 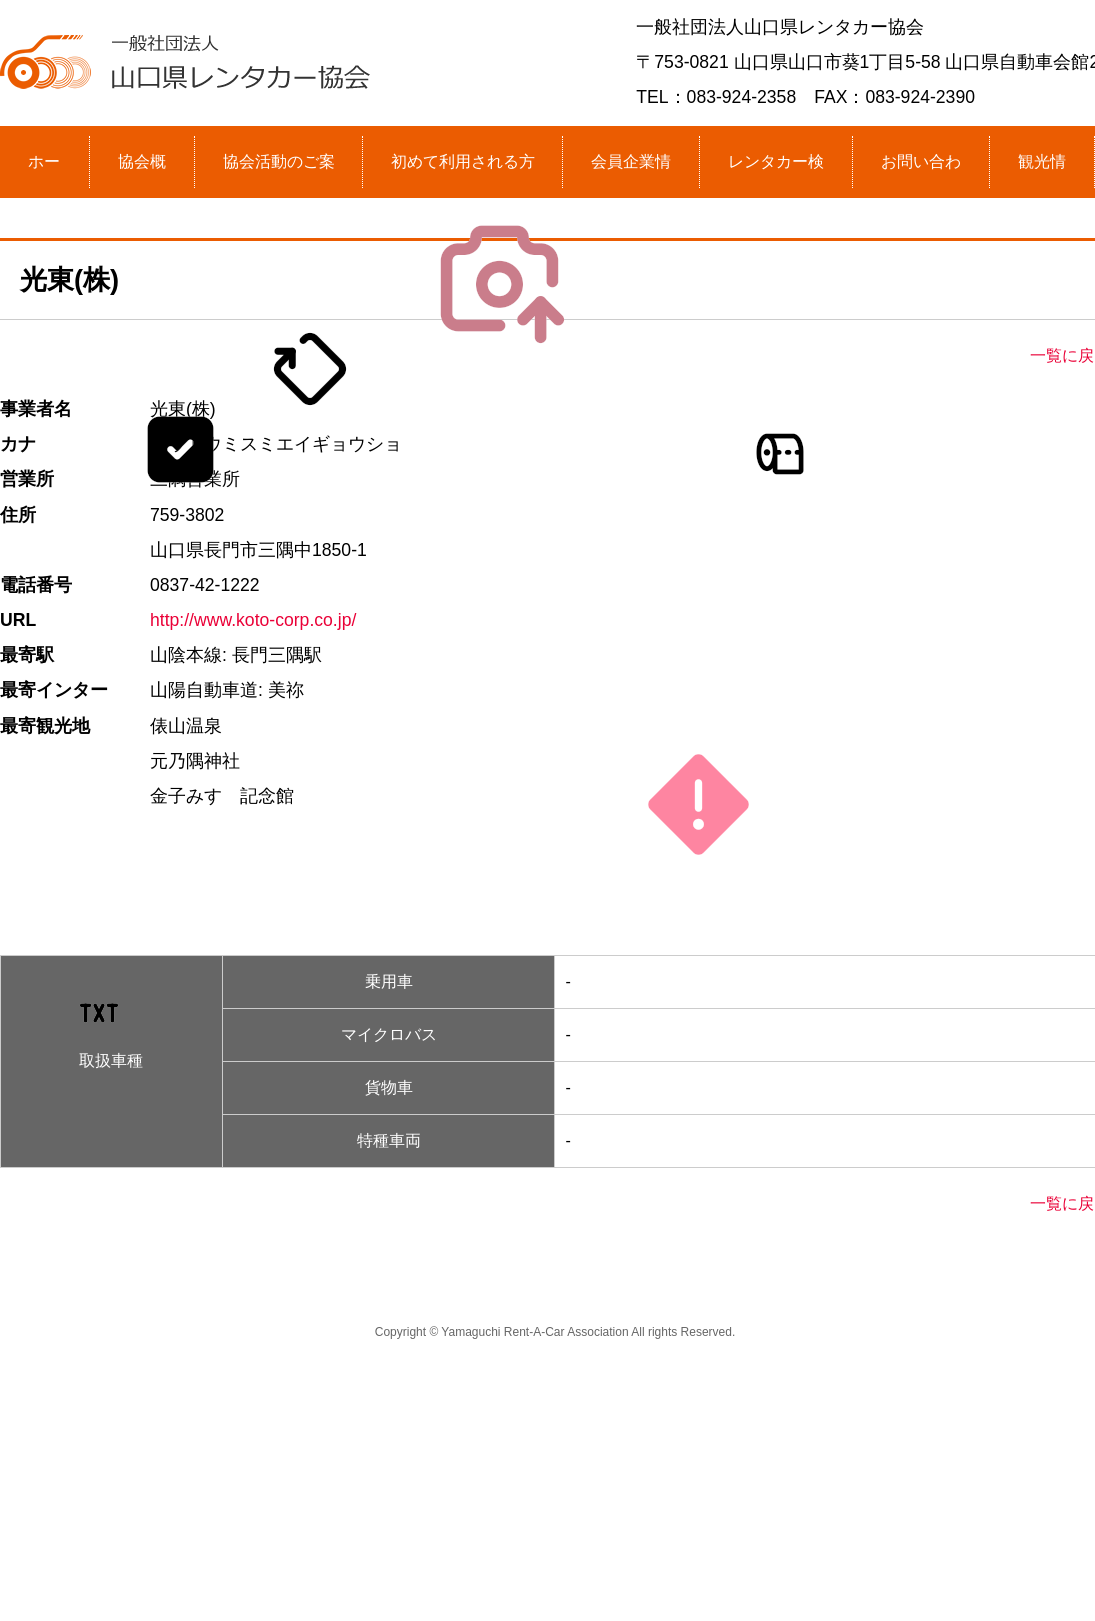 I want to click on indicates a warning or alert status, so click(x=698, y=804).